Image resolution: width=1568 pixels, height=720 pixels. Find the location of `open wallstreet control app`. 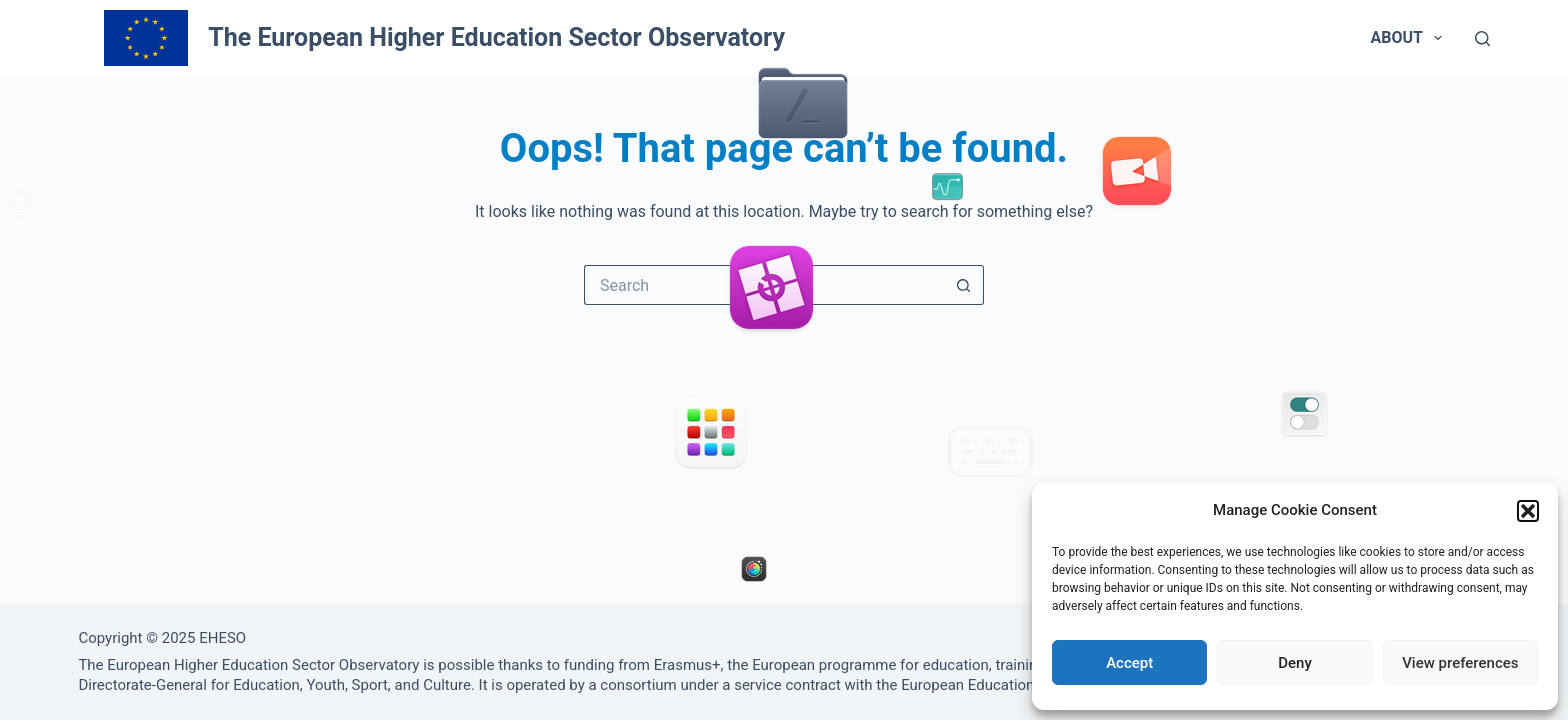

open wallstreet control app is located at coordinates (771, 287).